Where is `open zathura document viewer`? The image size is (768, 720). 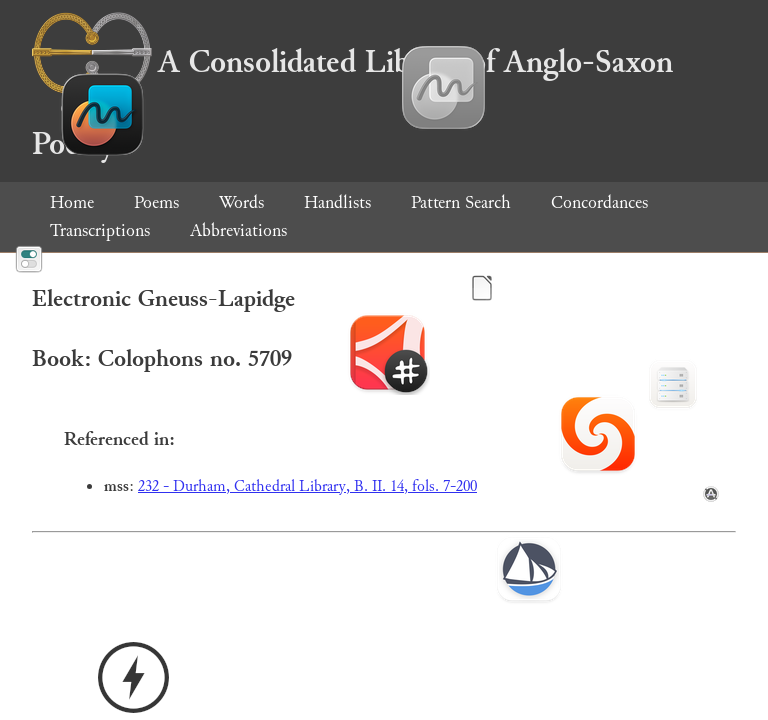 open zathura document viewer is located at coordinates (387, 352).